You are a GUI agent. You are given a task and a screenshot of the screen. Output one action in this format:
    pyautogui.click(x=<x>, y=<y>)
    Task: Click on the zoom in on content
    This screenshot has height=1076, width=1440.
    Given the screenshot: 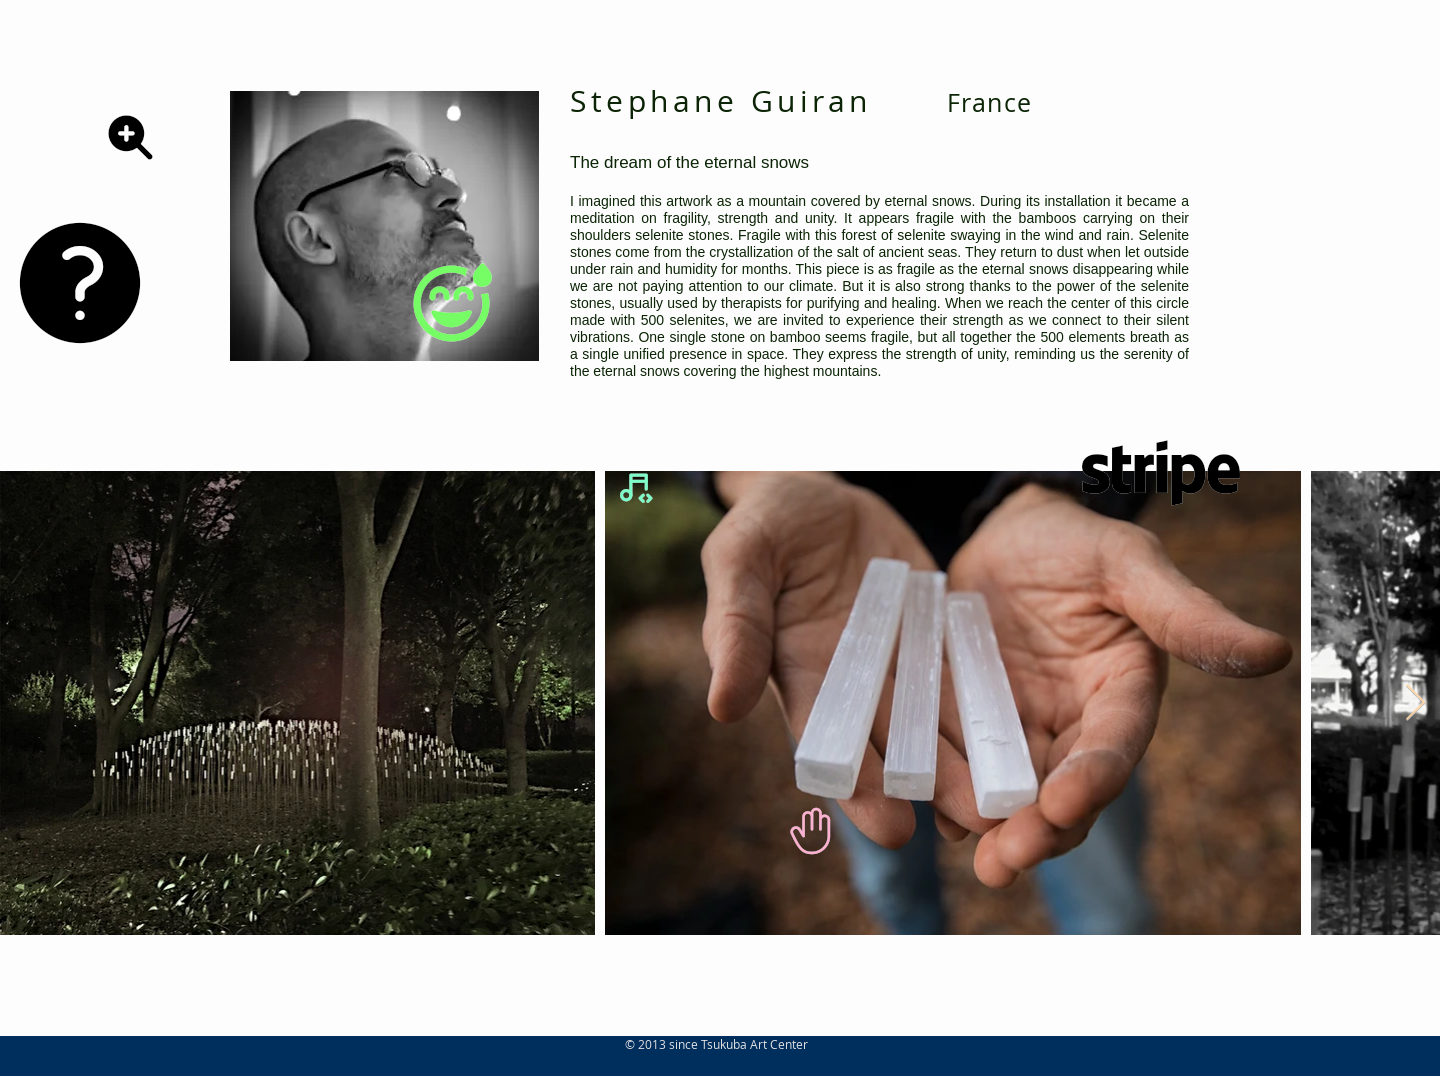 What is the action you would take?
    pyautogui.click(x=130, y=137)
    